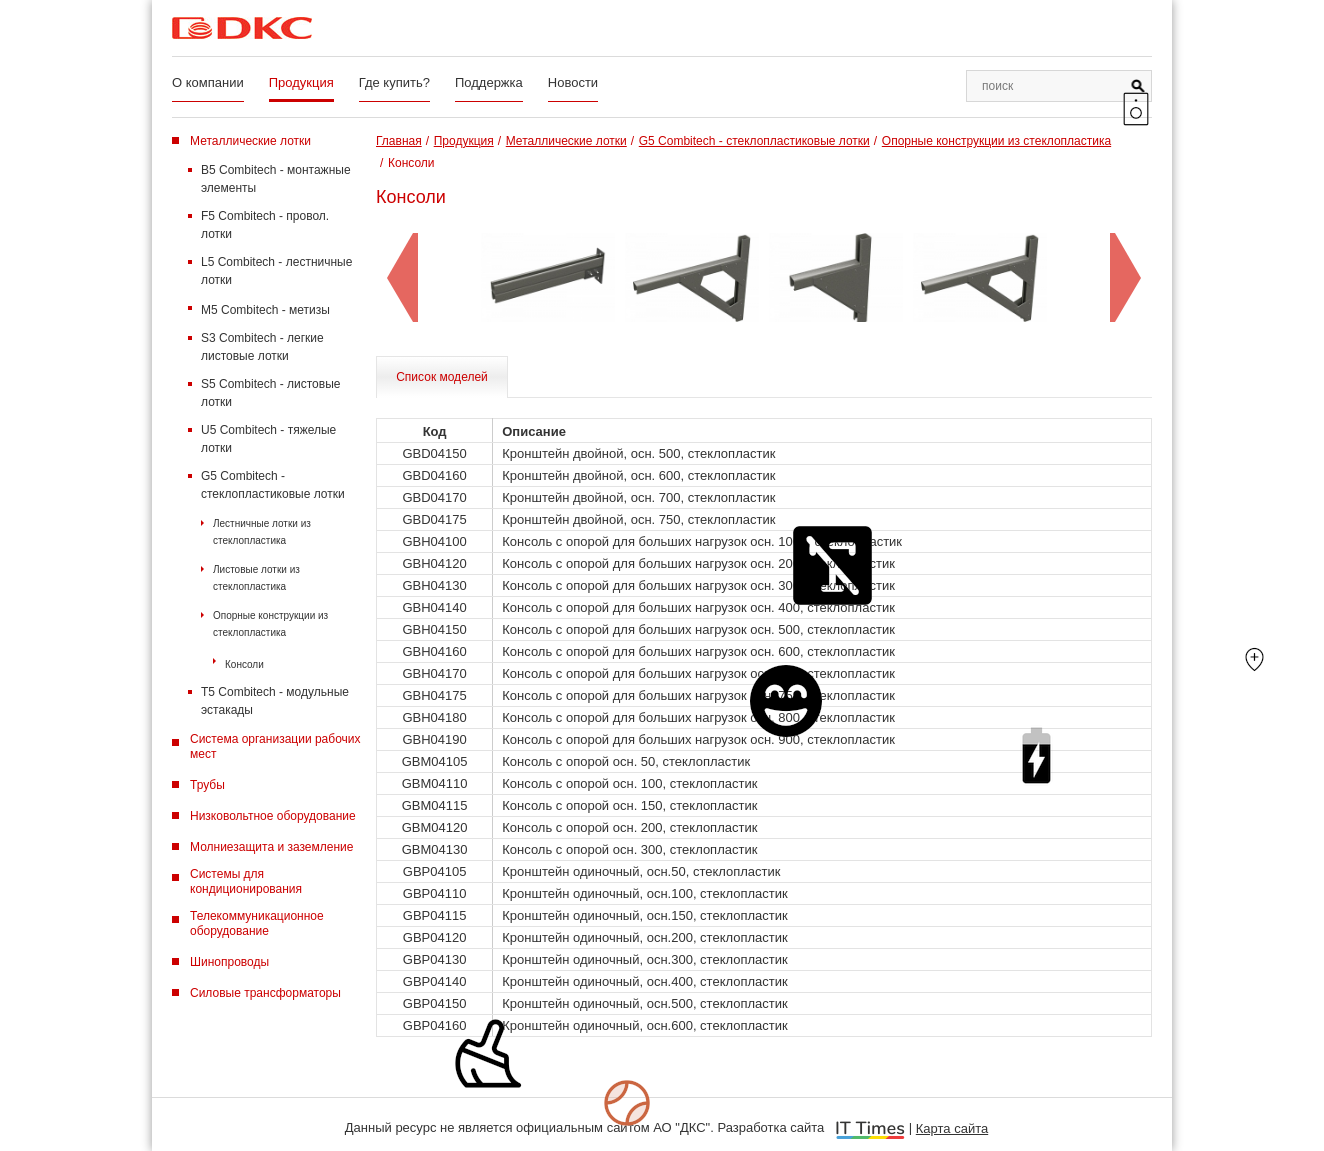 Image resolution: width=1324 pixels, height=1151 pixels. I want to click on clear or clean up items, so click(487, 1056).